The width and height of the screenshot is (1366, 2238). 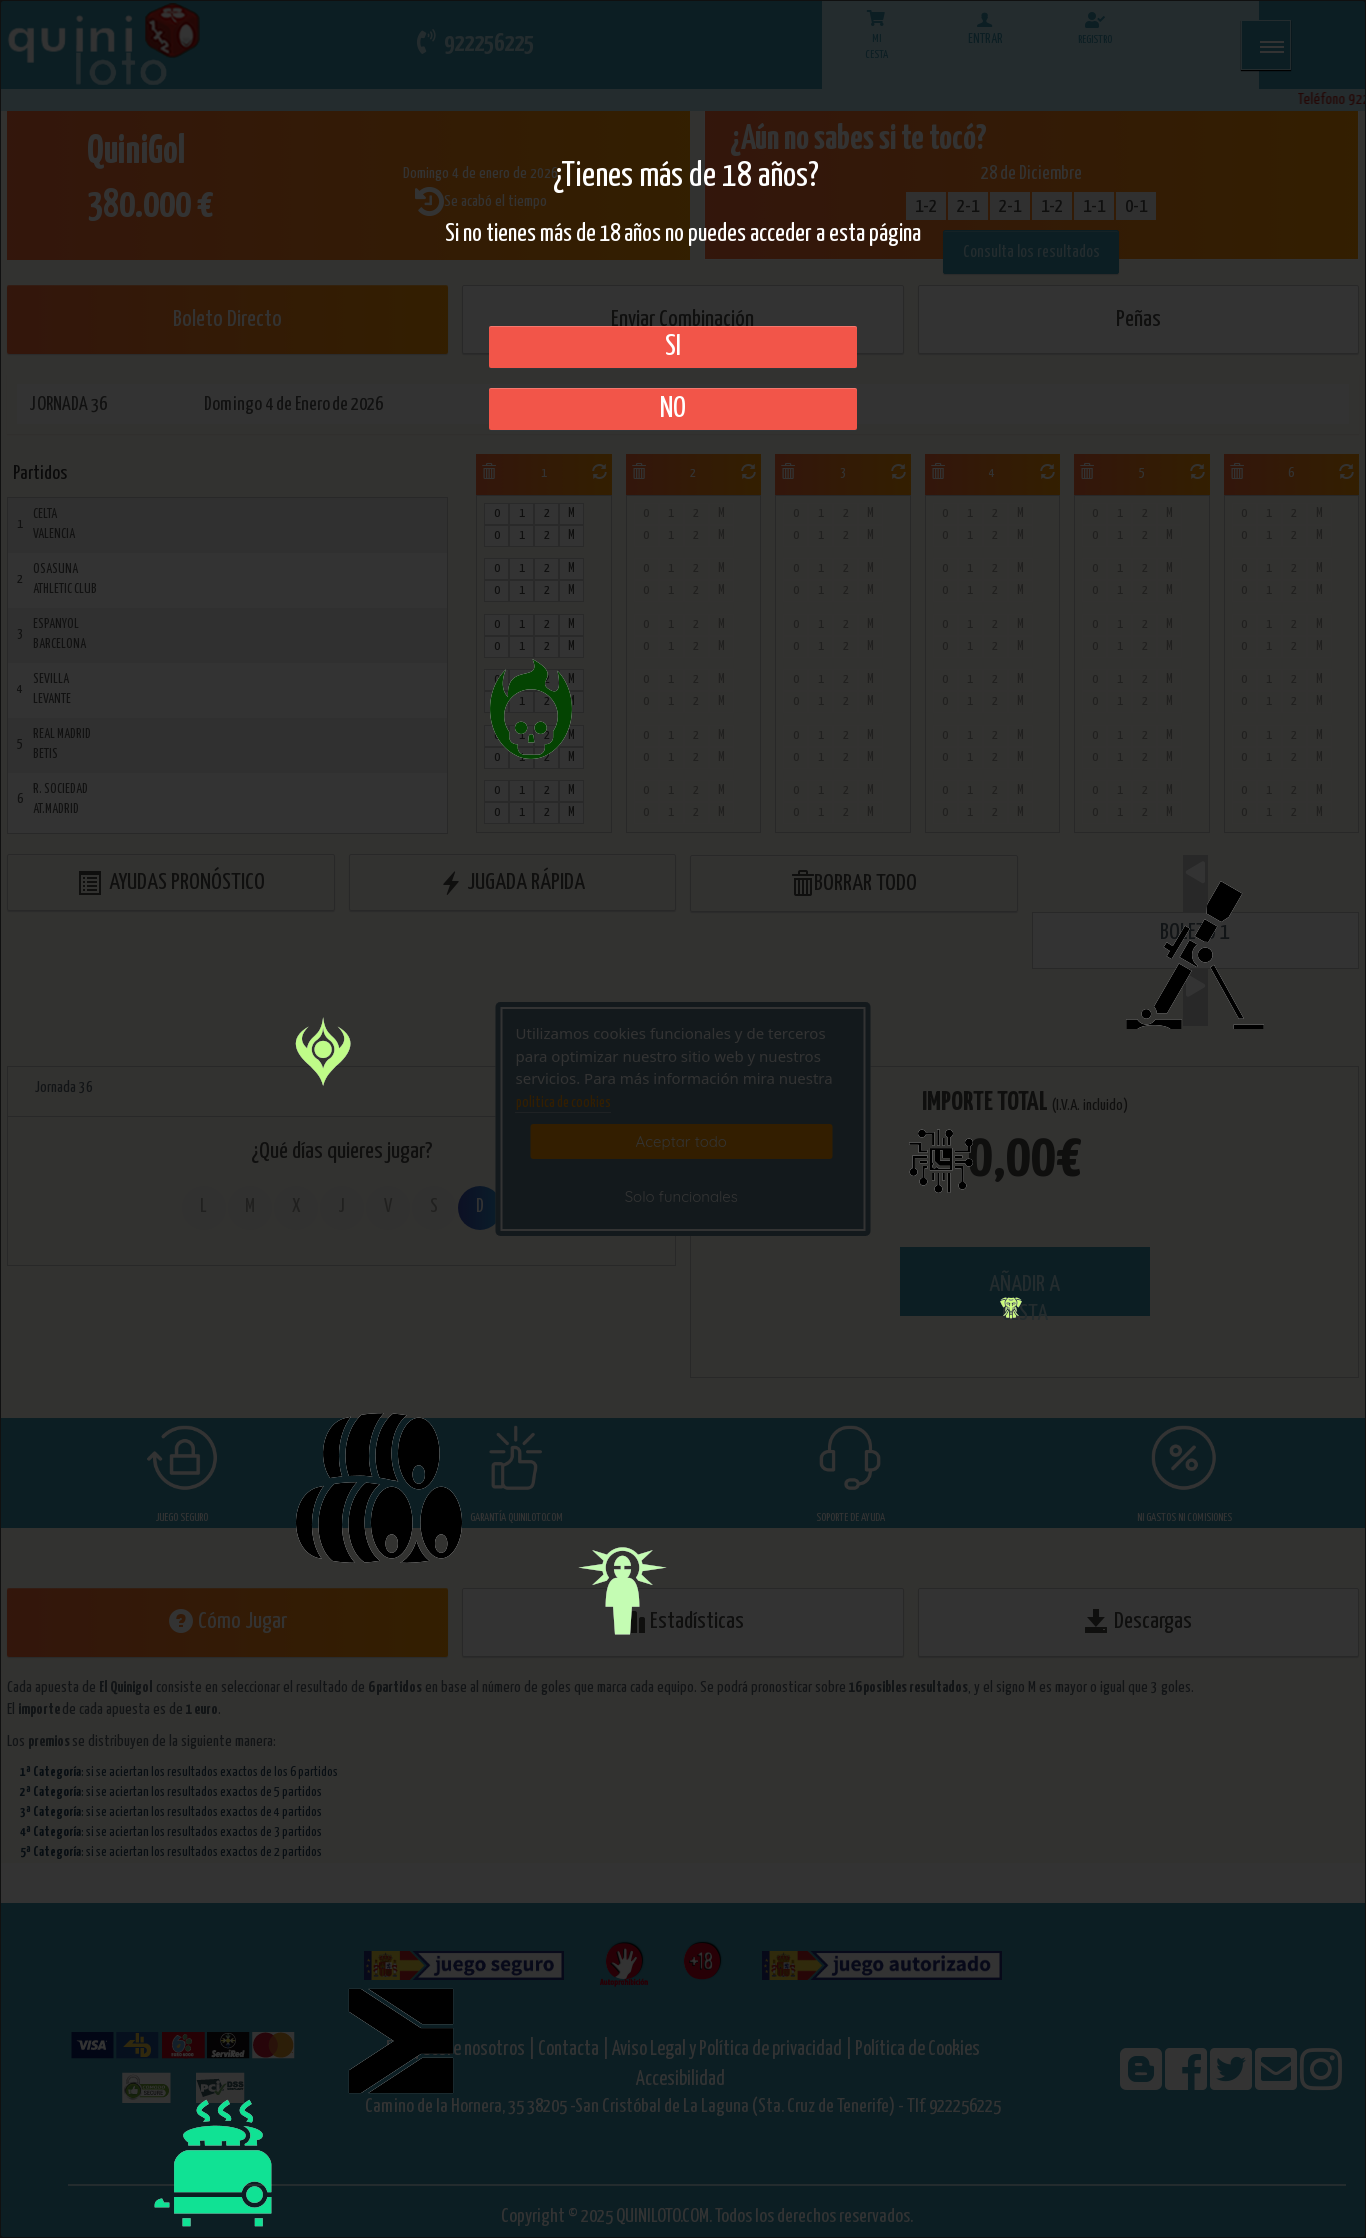 I want to click on mortar weapon icon for military or strategy games, so click(x=1195, y=955).